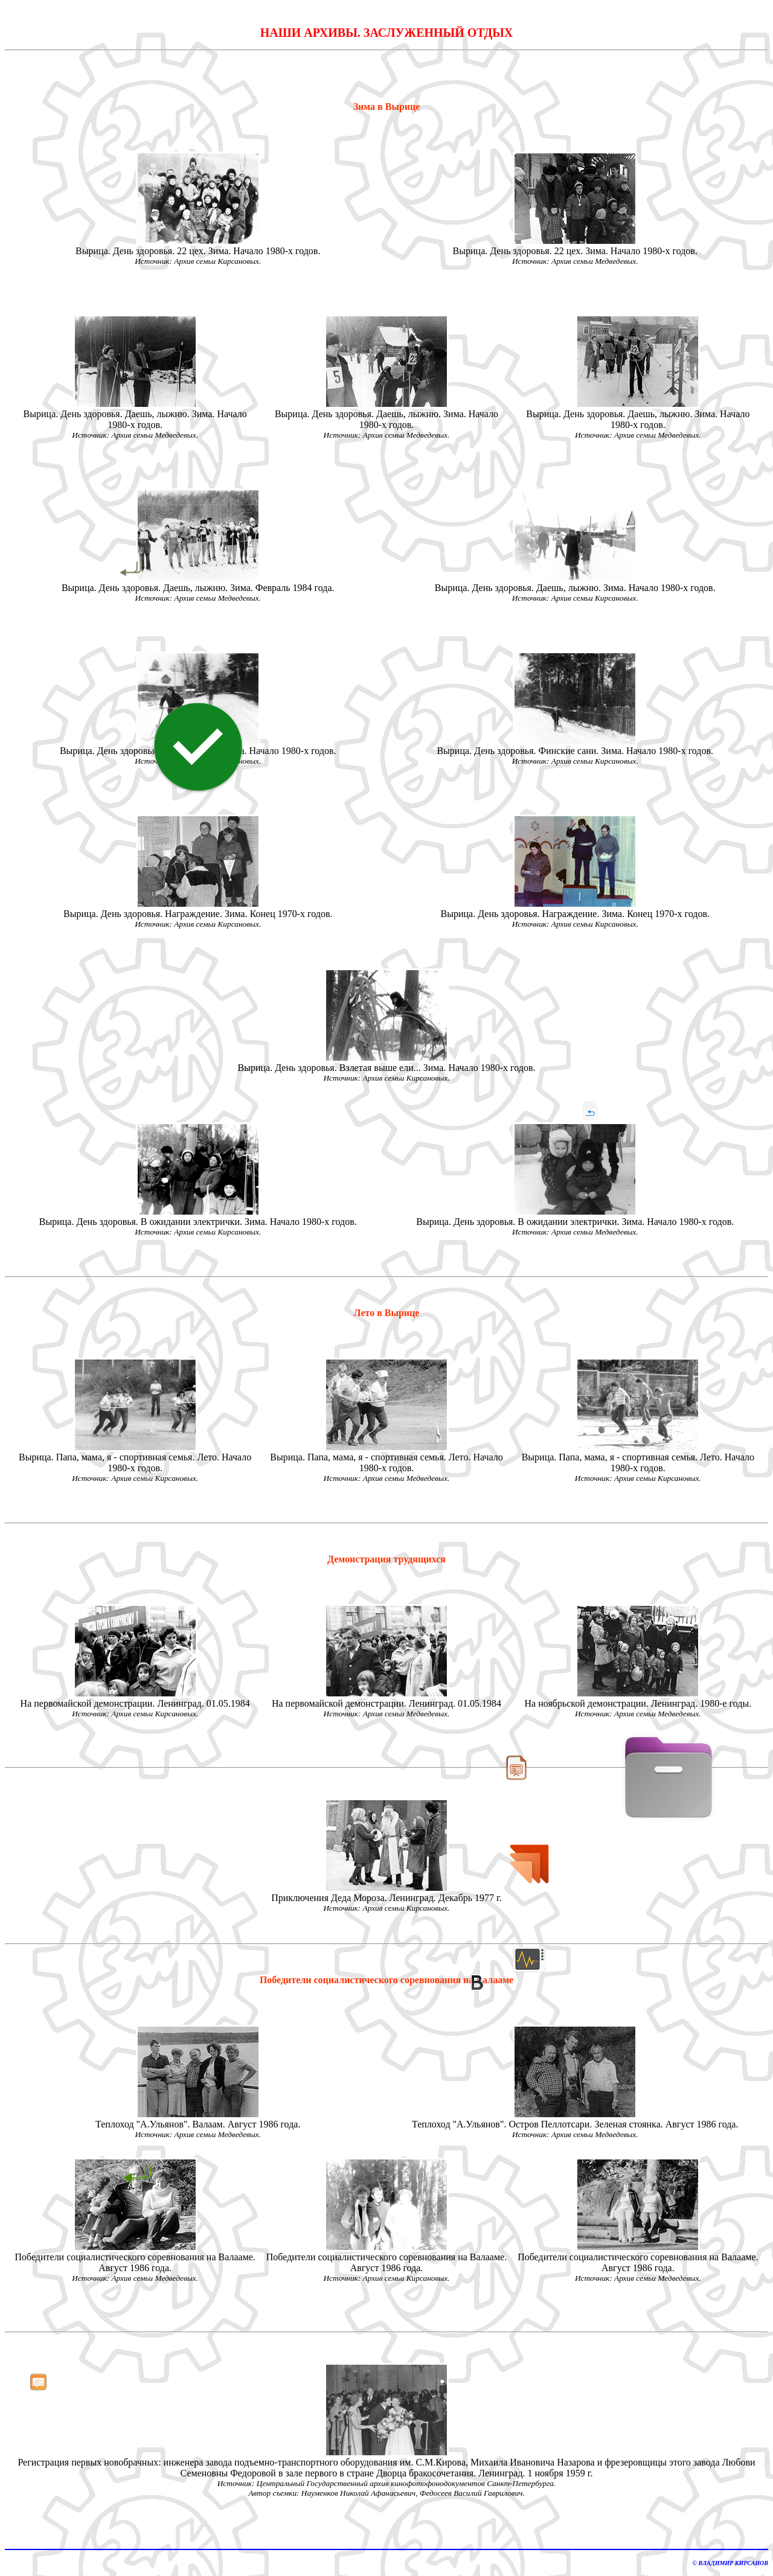 The height and width of the screenshot is (2576, 773). What do you see at coordinates (529, 1959) in the screenshot?
I see `open system monitor to view resource usage` at bounding box center [529, 1959].